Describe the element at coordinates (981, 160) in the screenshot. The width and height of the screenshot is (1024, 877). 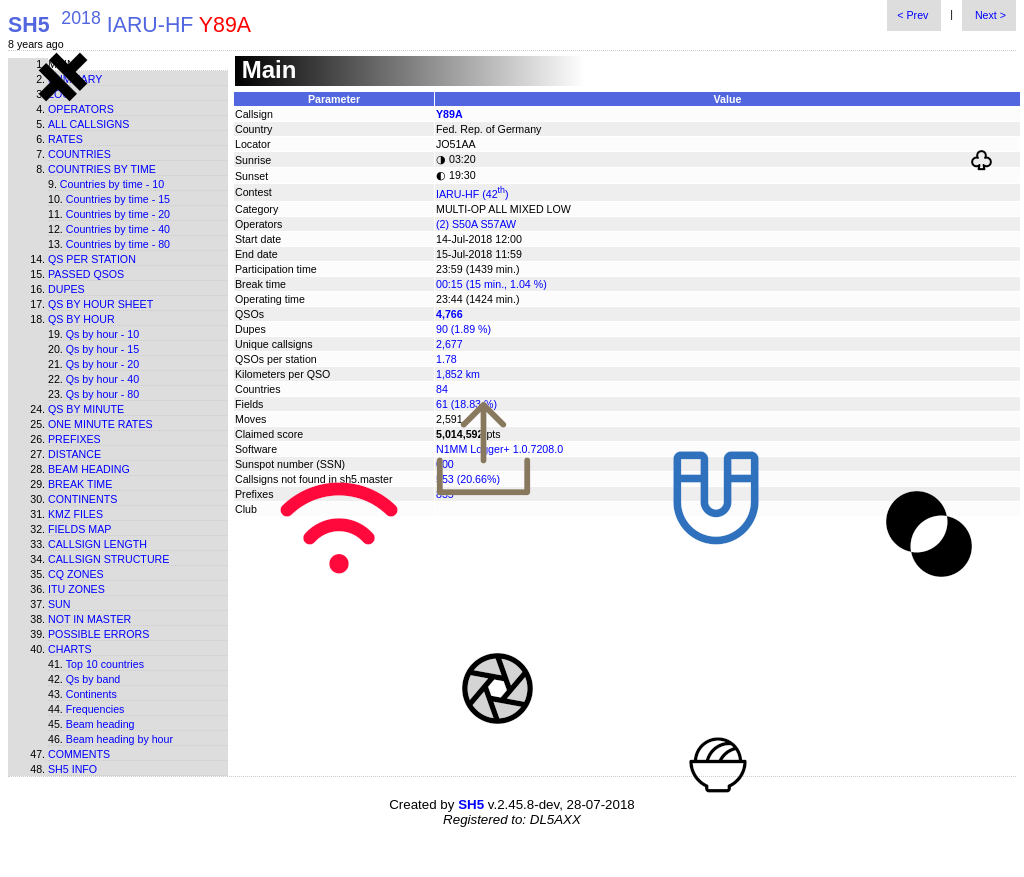
I see `select clubs suit in a card game` at that location.